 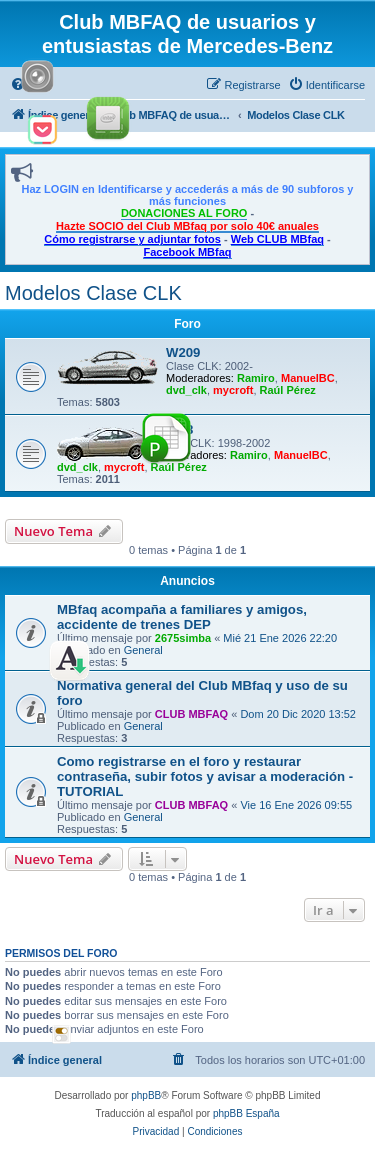 I want to click on view CPU or processor information, so click(x=108, y=118).